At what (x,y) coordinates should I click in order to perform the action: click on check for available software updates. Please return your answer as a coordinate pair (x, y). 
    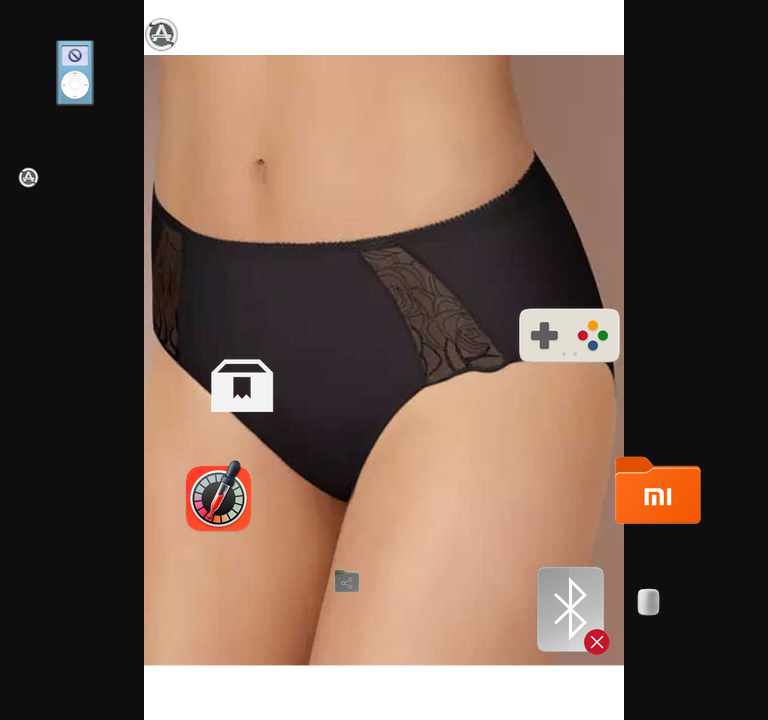
    Looking at the image, I should click on (161, 34).